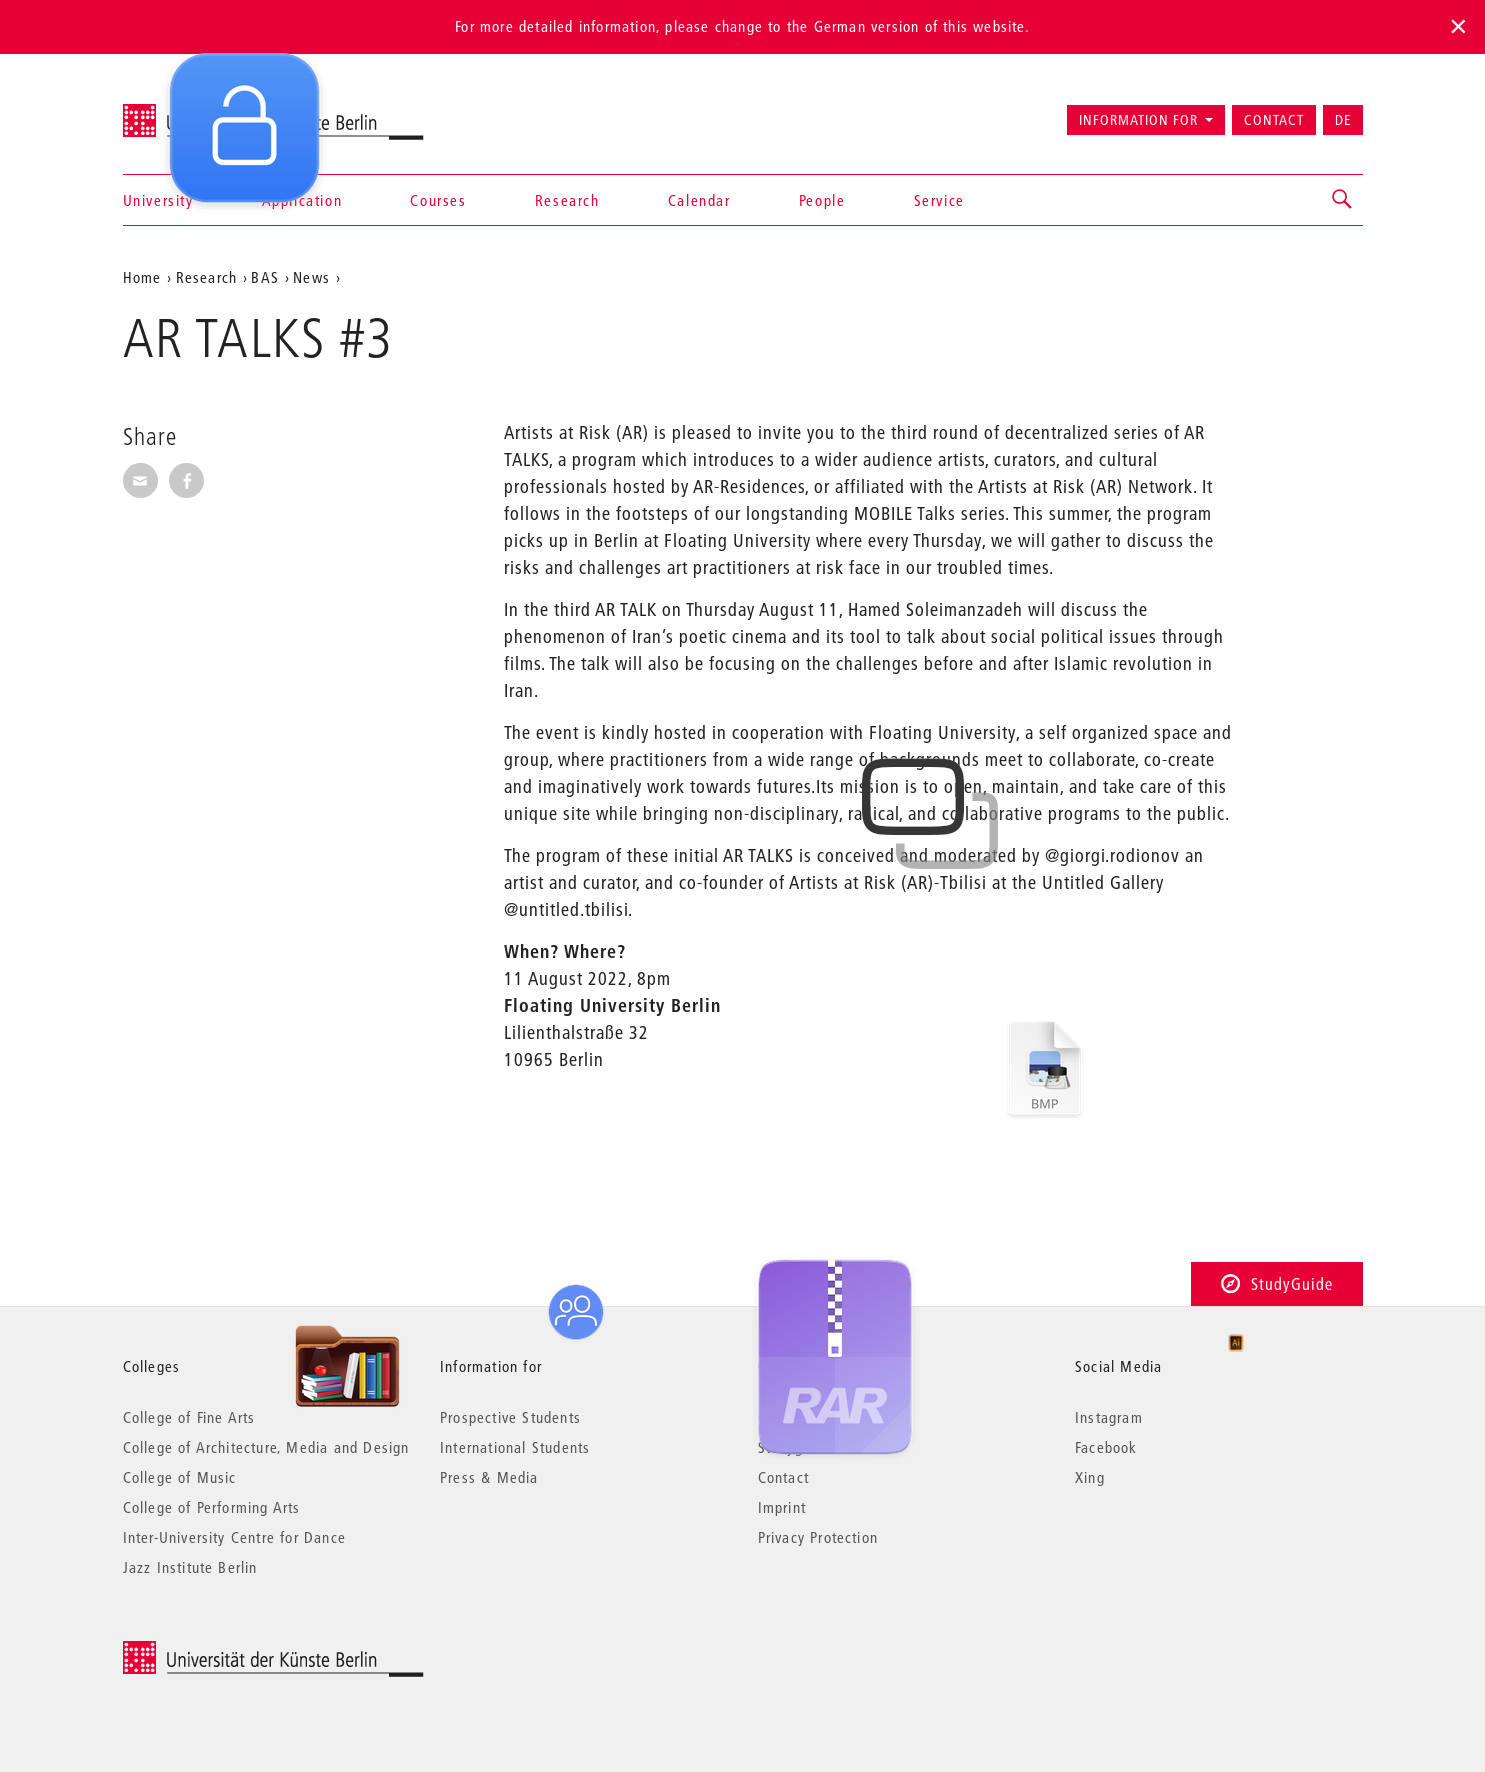 The width and height of the screenshot is (1485, 1772). Describe the element at coordinates (835, 1357) in the screenshot. I see `a compressed RAR archive file` at that location.